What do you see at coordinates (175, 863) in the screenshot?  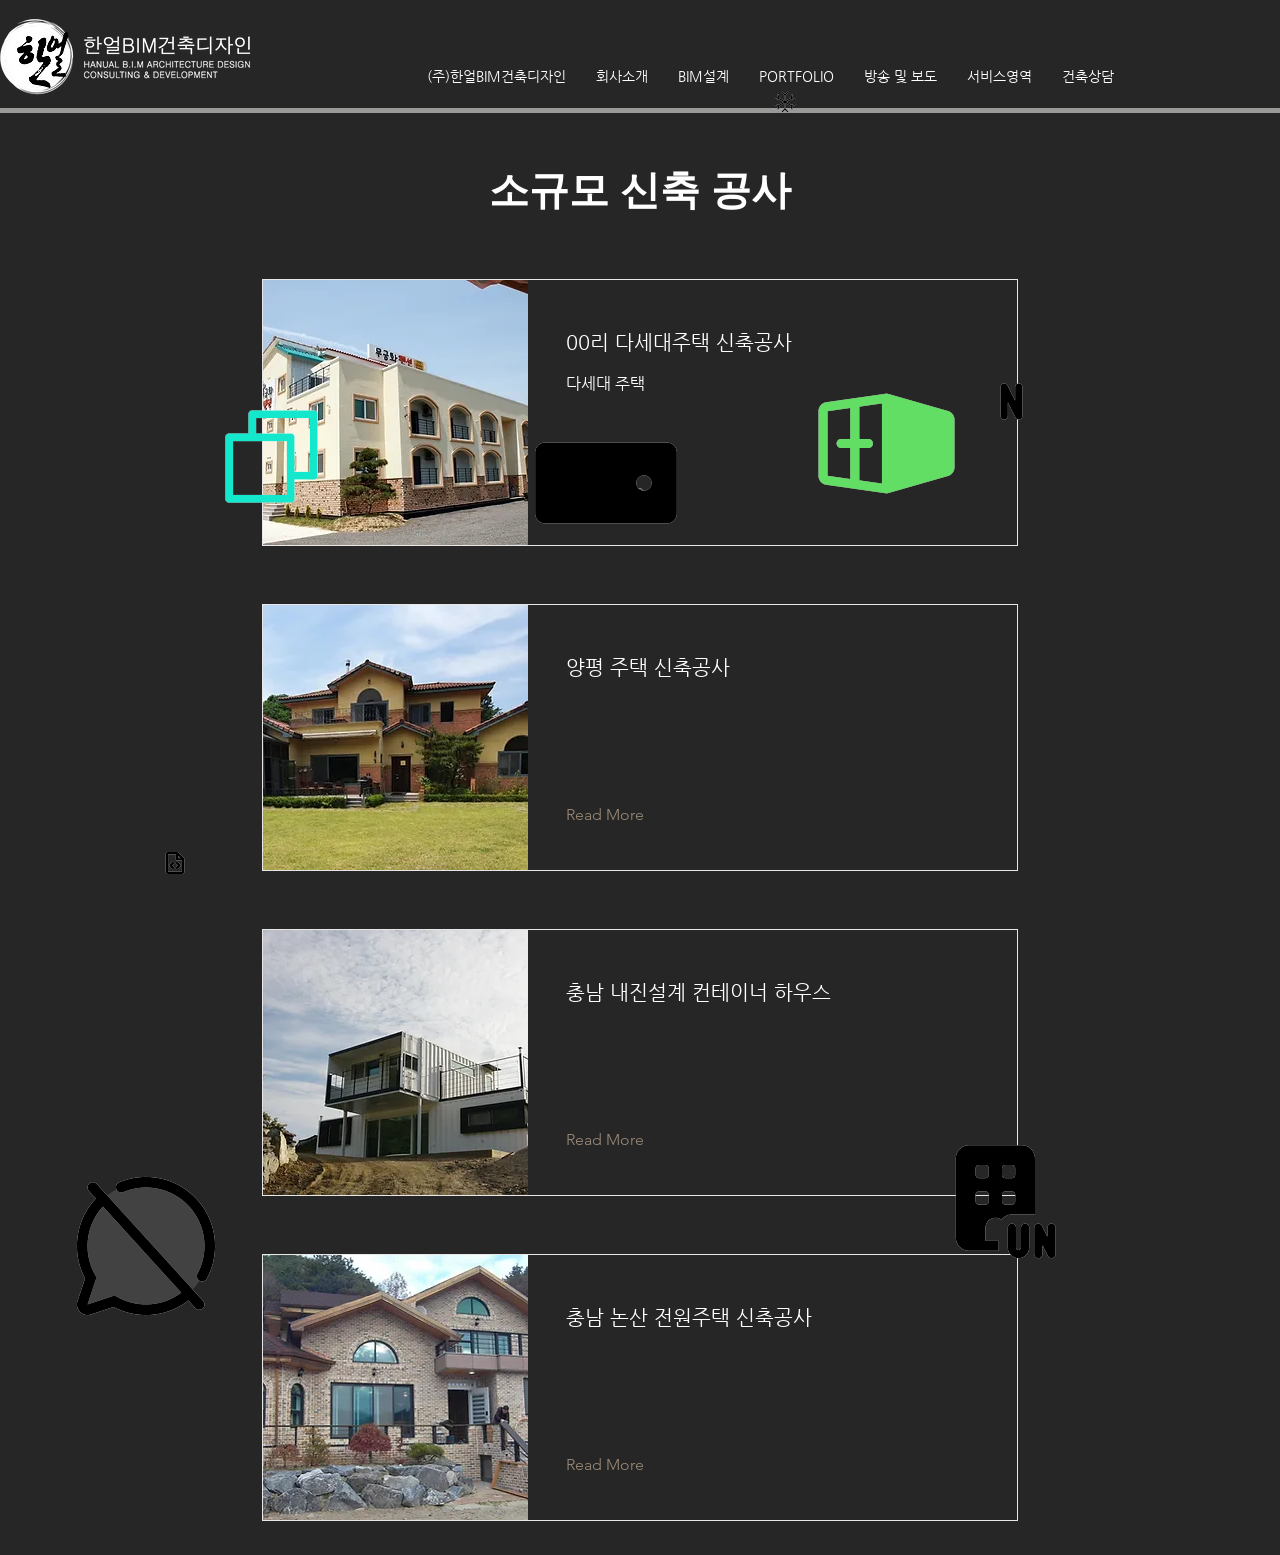 I see `view source code file` at bounding box center [175, 863].